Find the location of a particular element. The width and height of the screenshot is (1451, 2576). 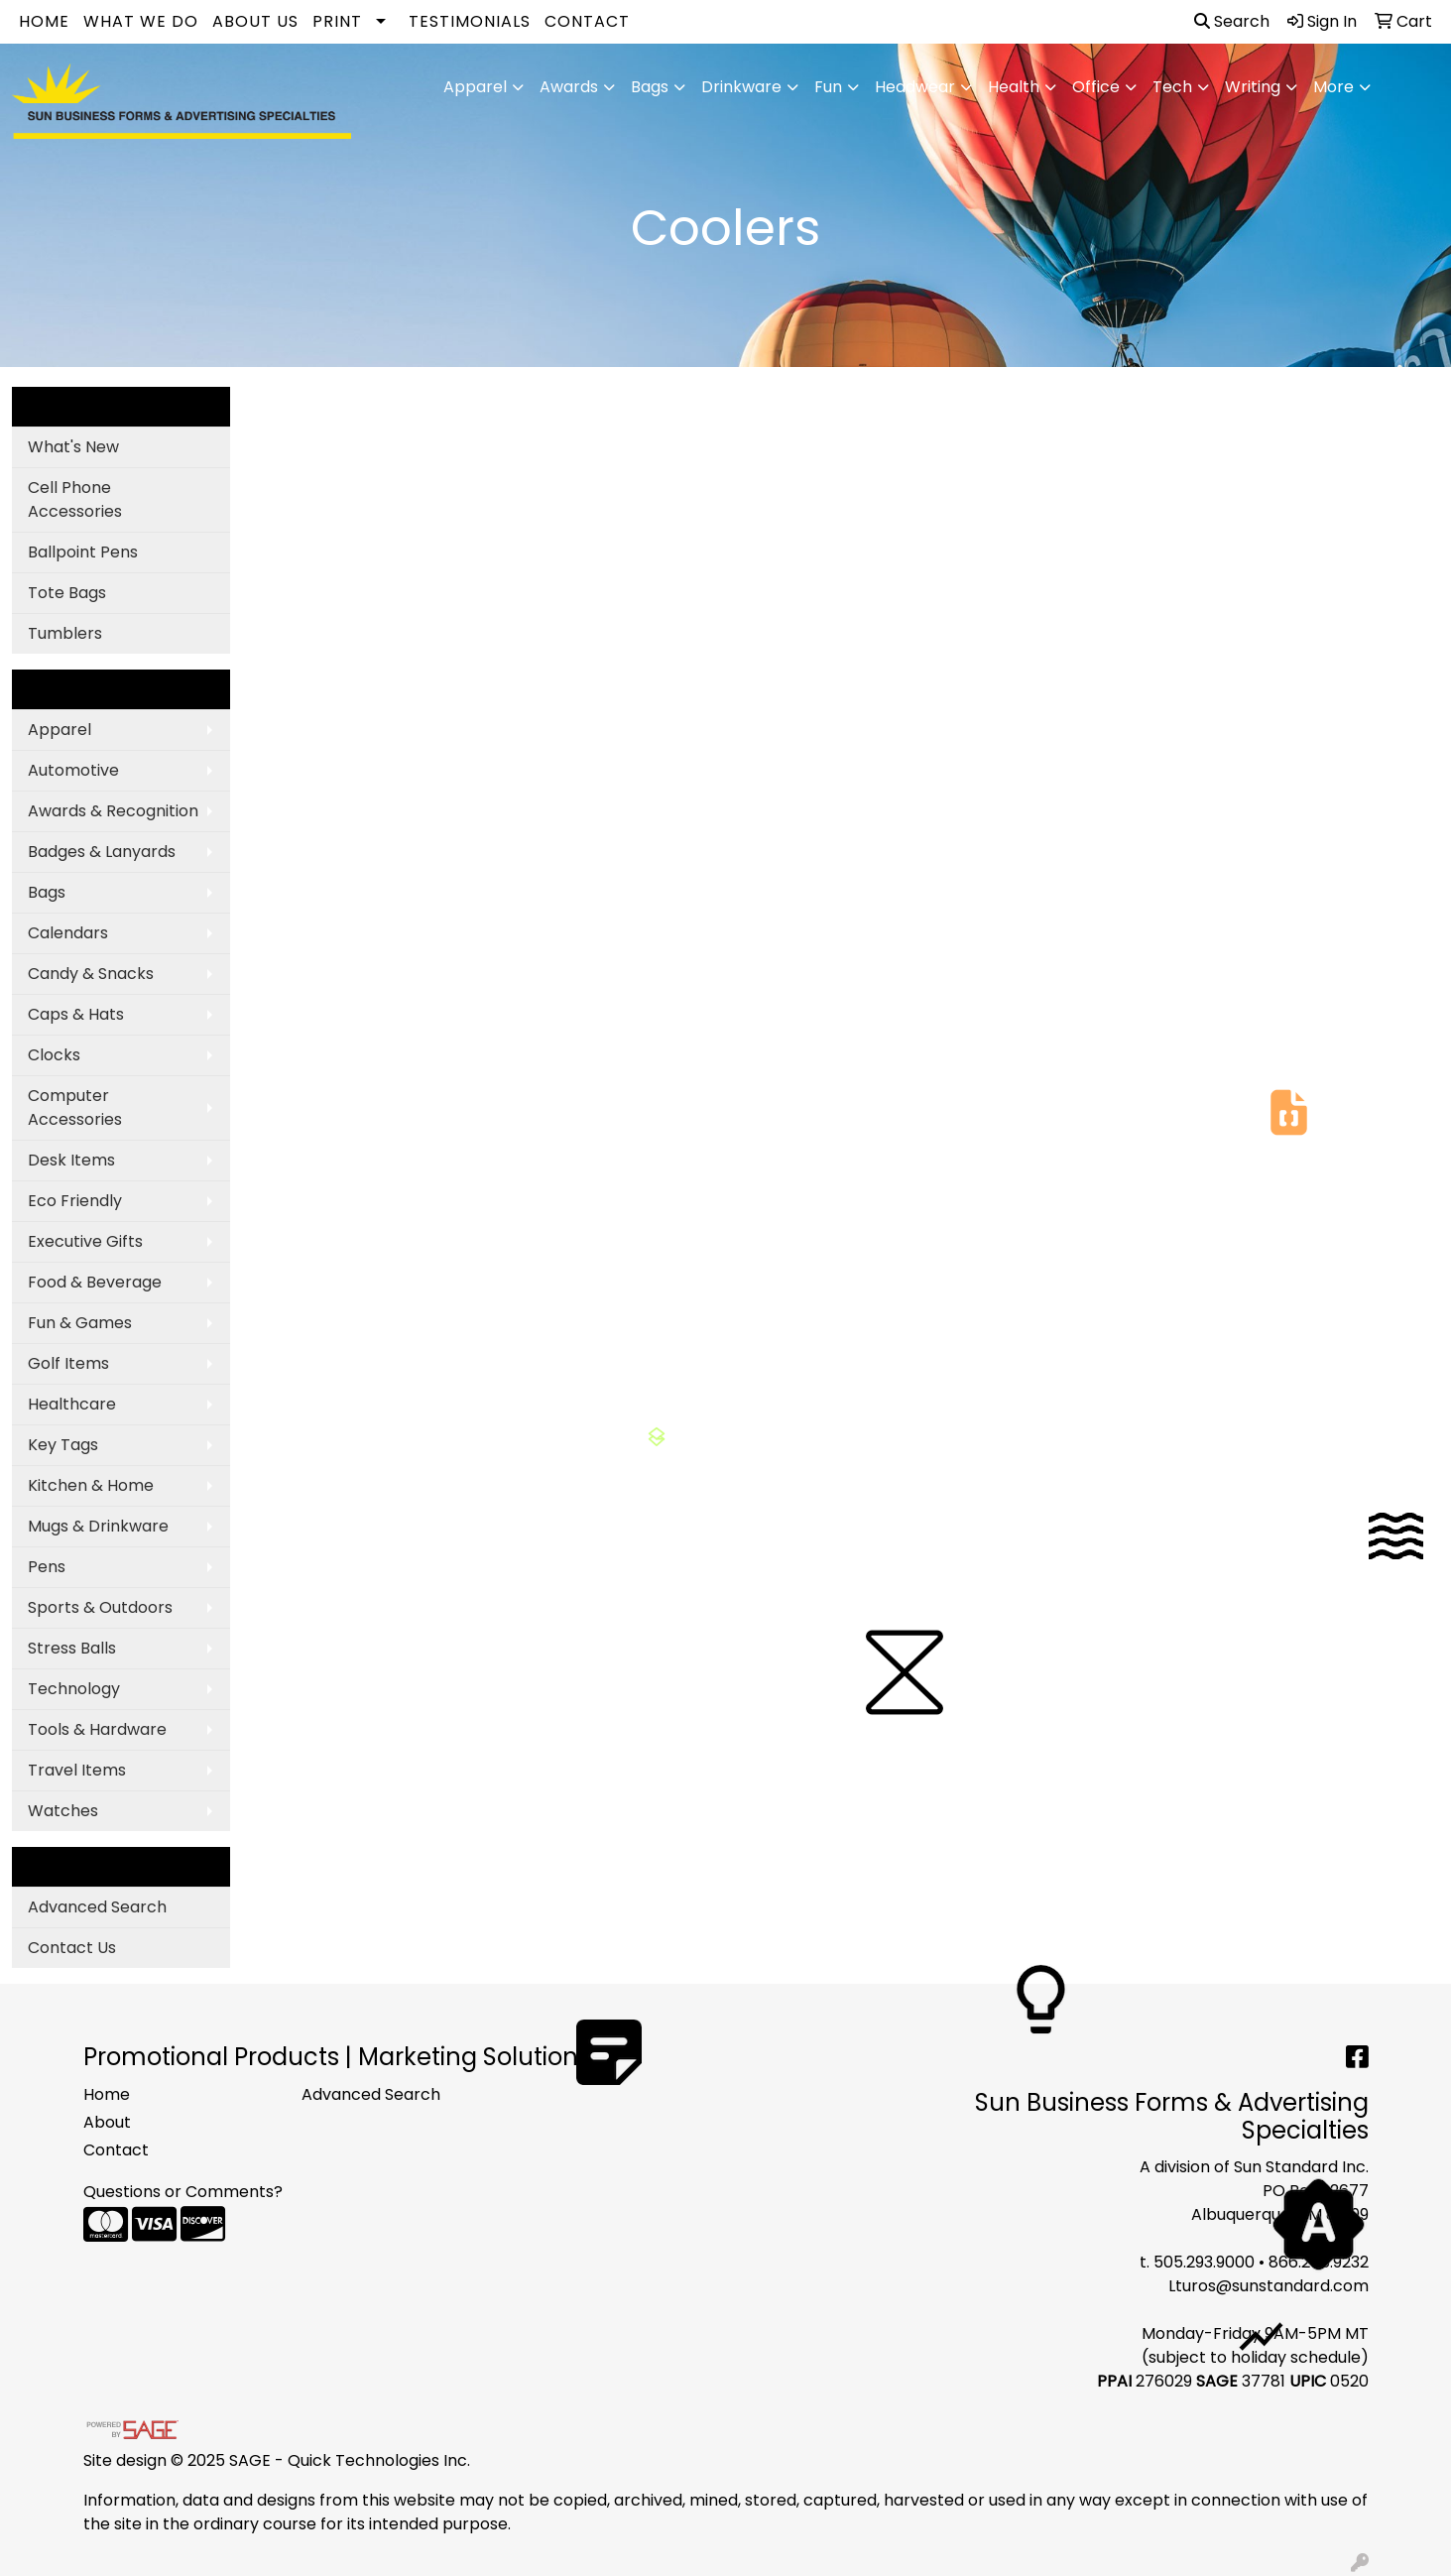

indicates water-related content or features is located at coordinates (1395, 1535).